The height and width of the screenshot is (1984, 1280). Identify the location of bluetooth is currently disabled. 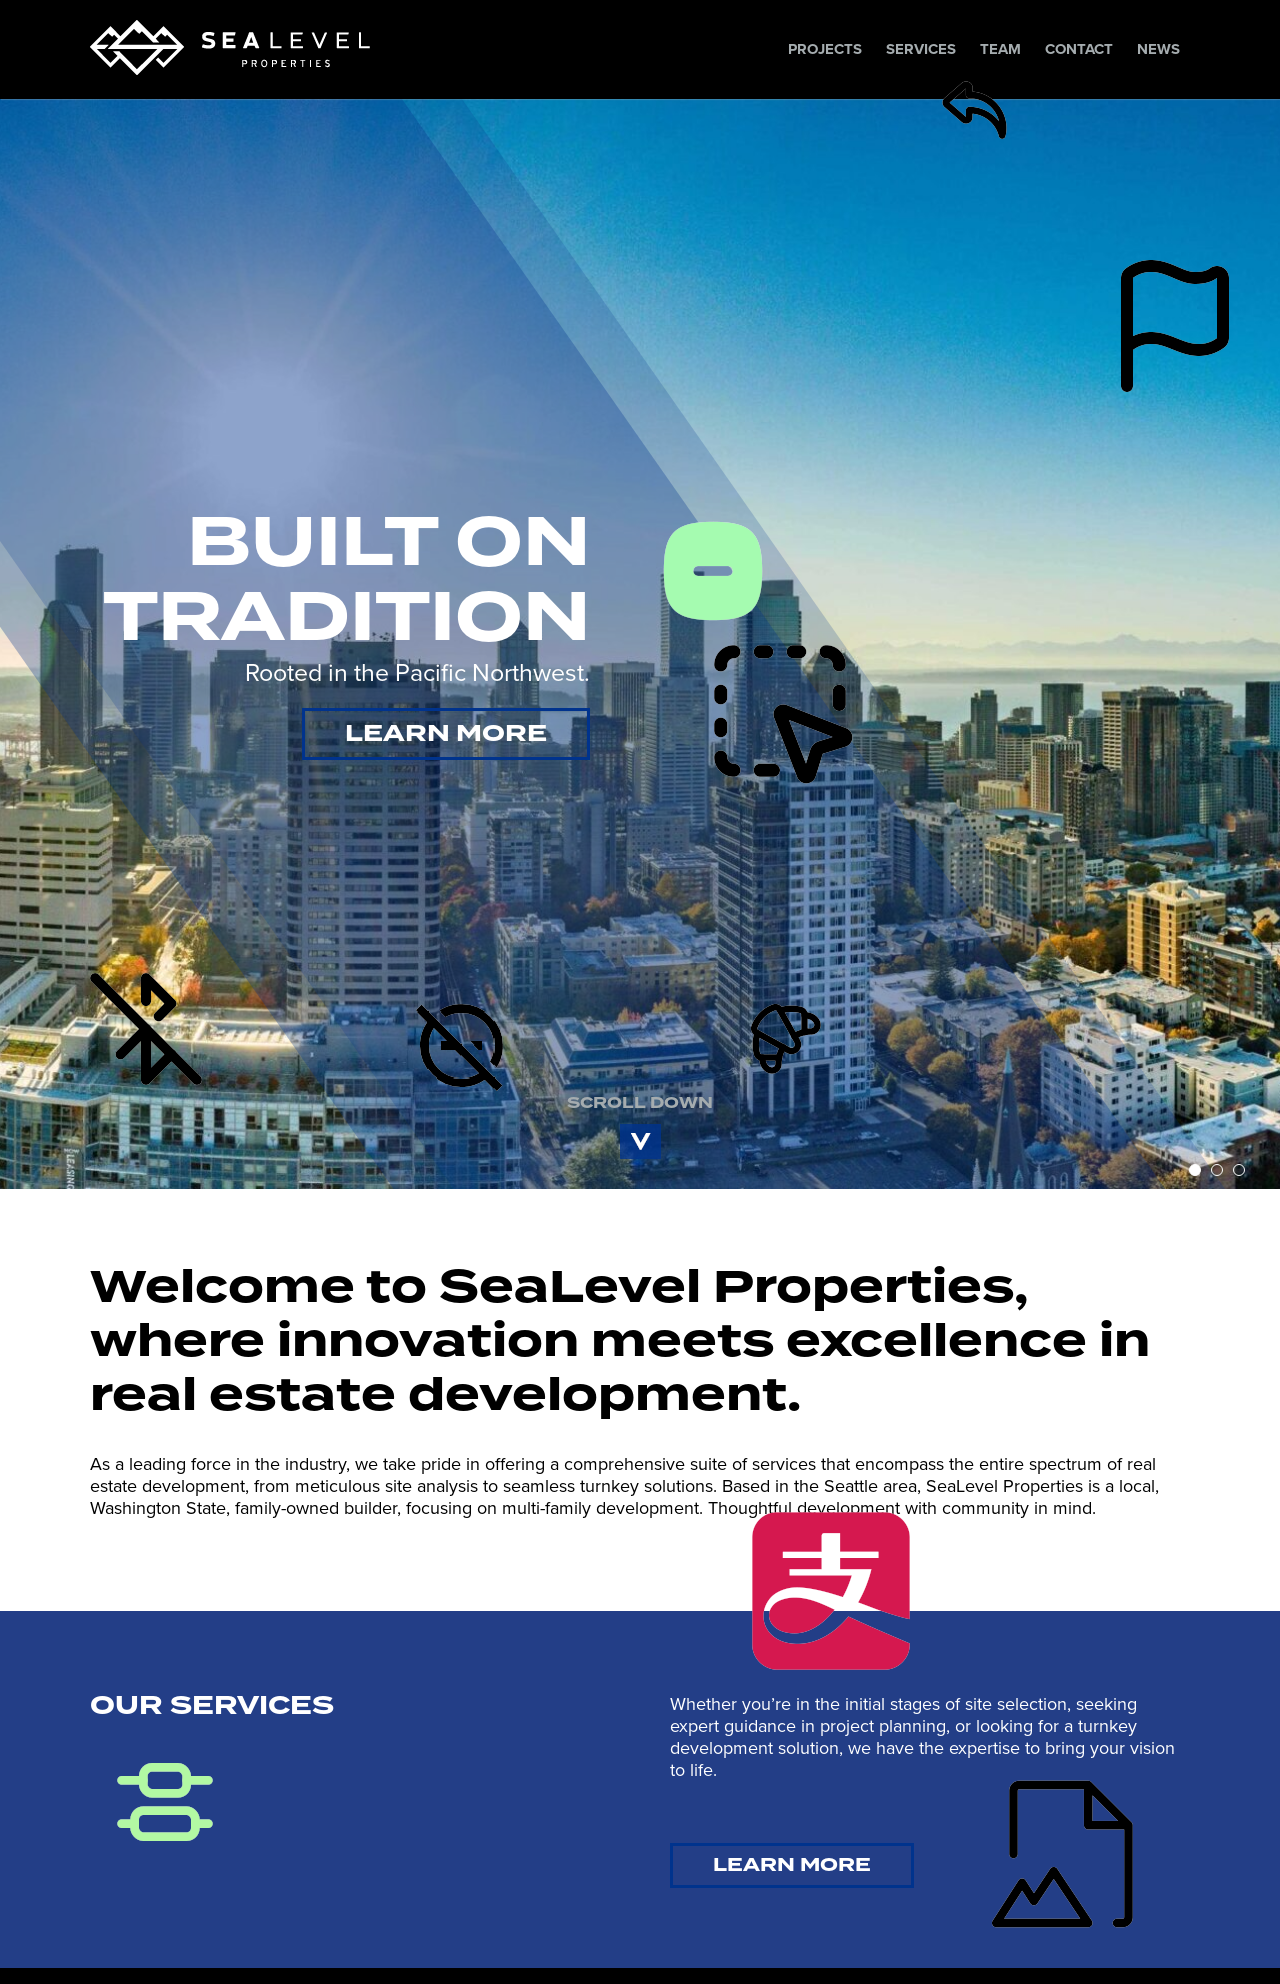
(146, 1029).